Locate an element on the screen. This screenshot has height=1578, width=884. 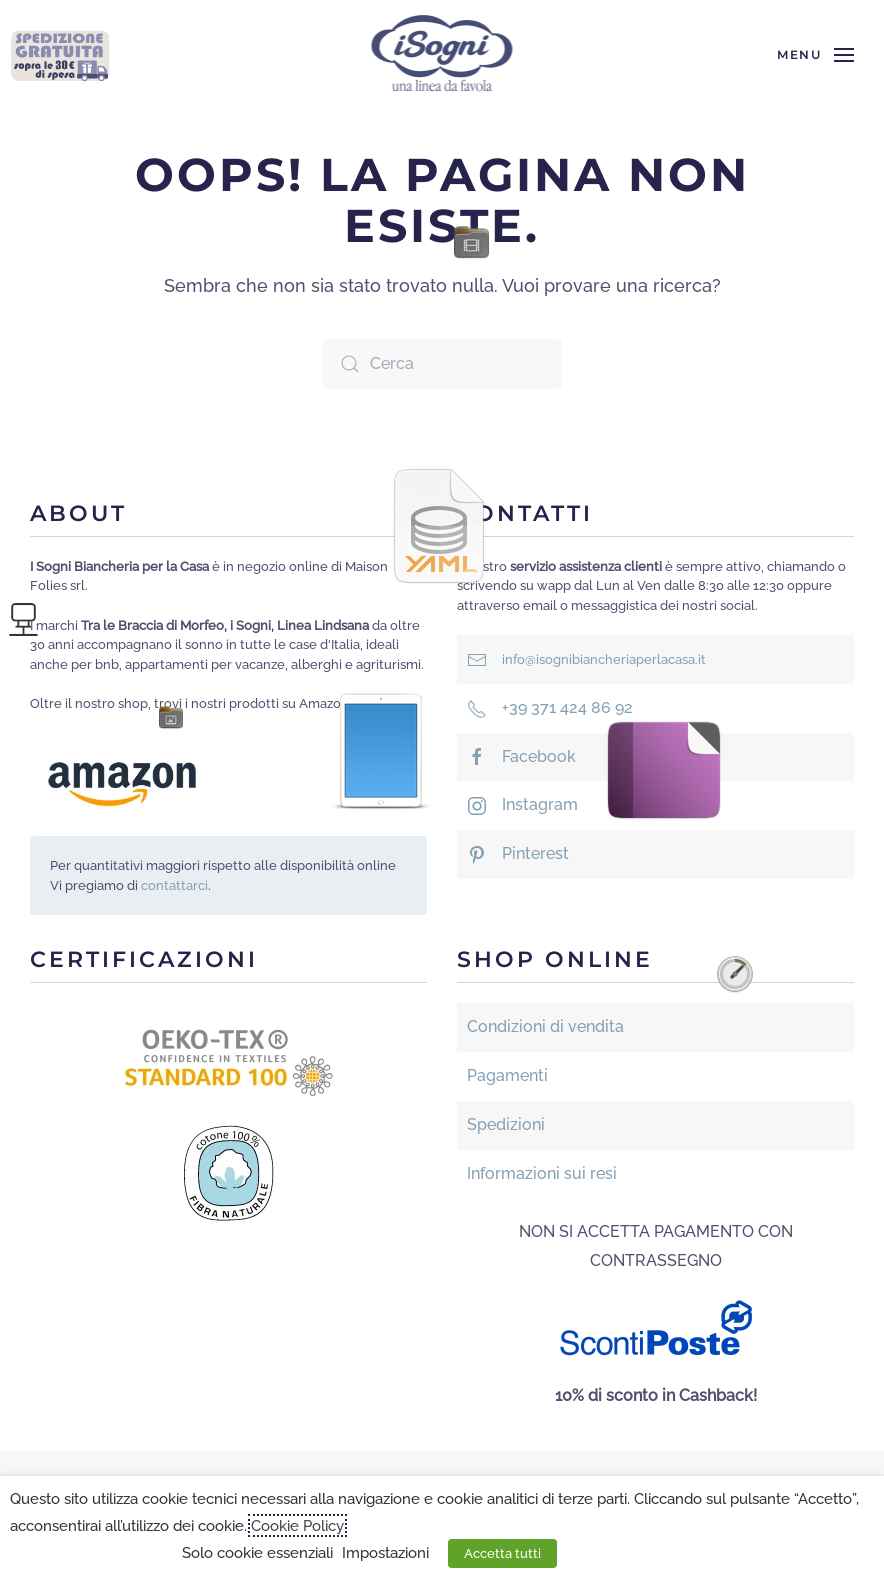
yaml configuration file is located at coordinates (439, 526).